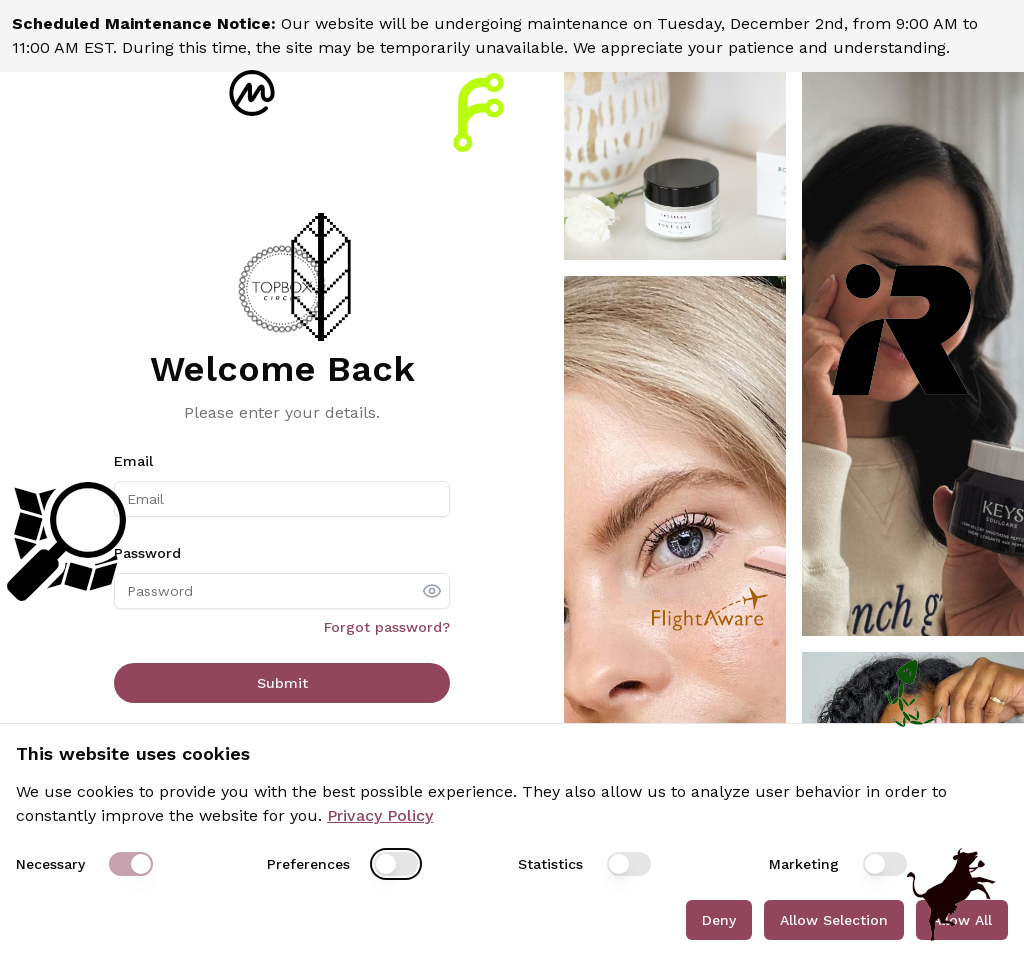 The image size is (1024, 956). I want to click on open swisscows search engine, so click(951, 894).